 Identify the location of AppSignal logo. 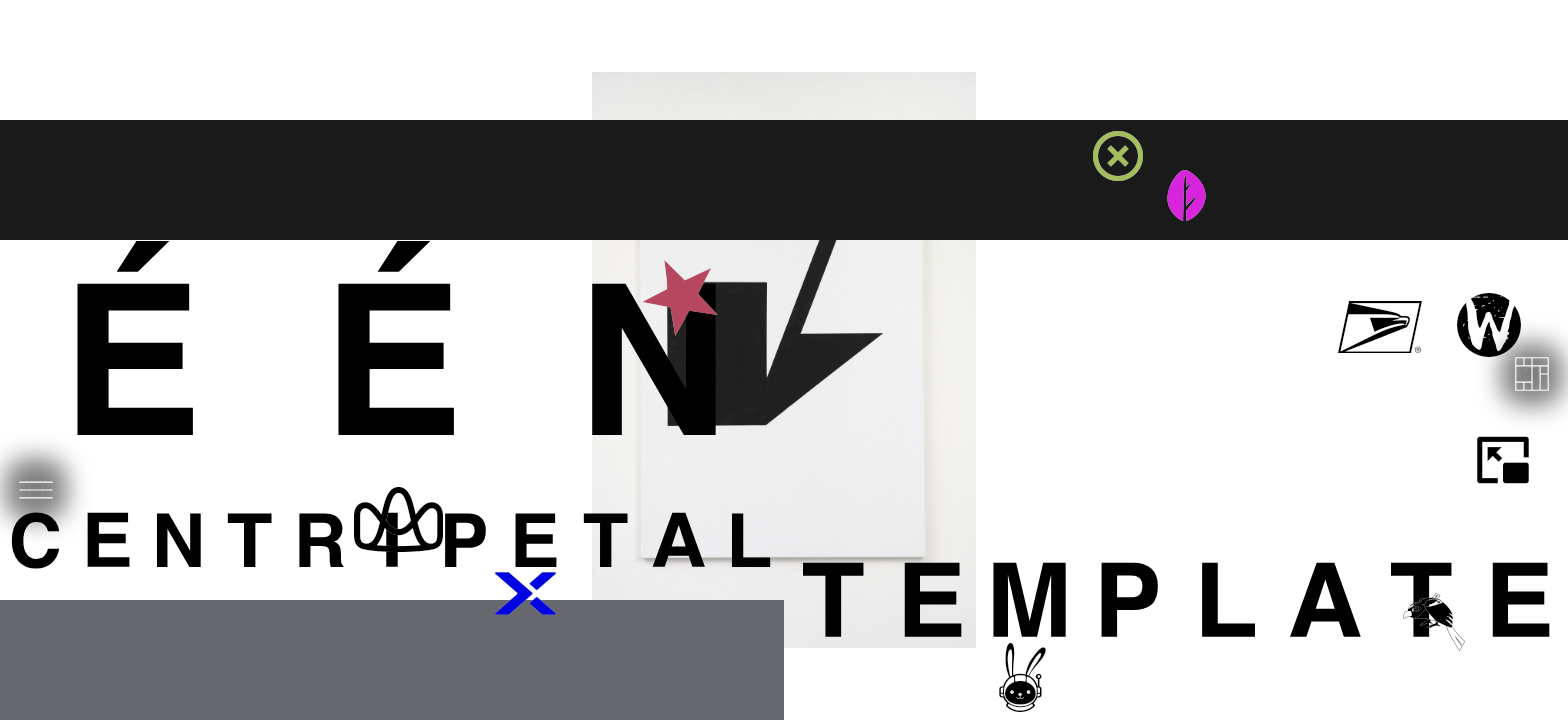
(398, 519).